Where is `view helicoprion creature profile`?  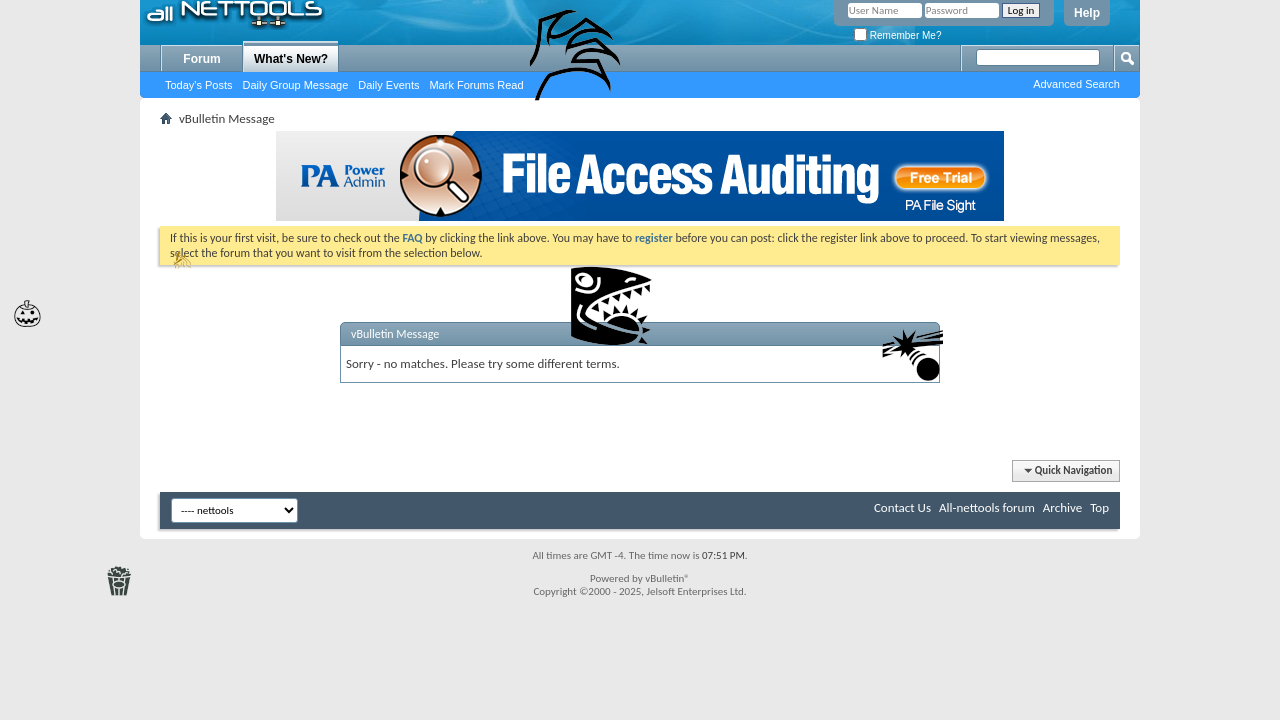 view helicoprion creature profile is located at coordinates (611, 306).